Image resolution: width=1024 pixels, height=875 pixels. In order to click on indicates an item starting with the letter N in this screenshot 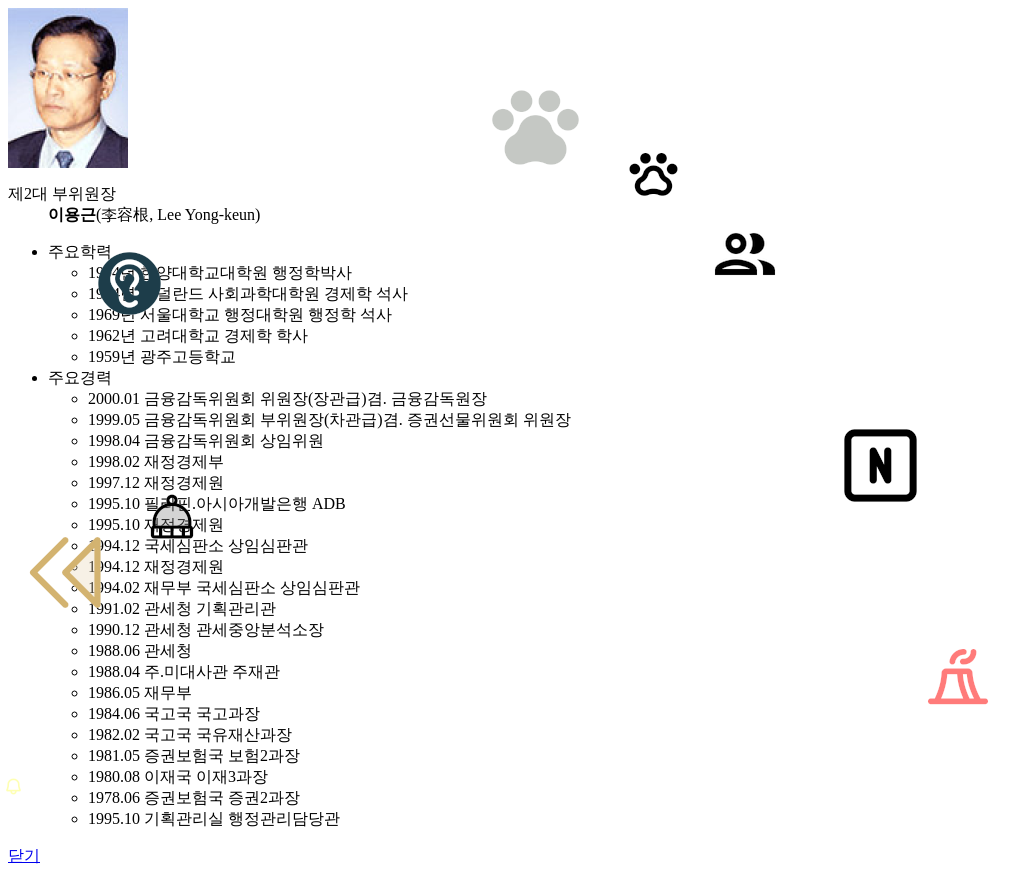, I will do `click(880, 465)`.